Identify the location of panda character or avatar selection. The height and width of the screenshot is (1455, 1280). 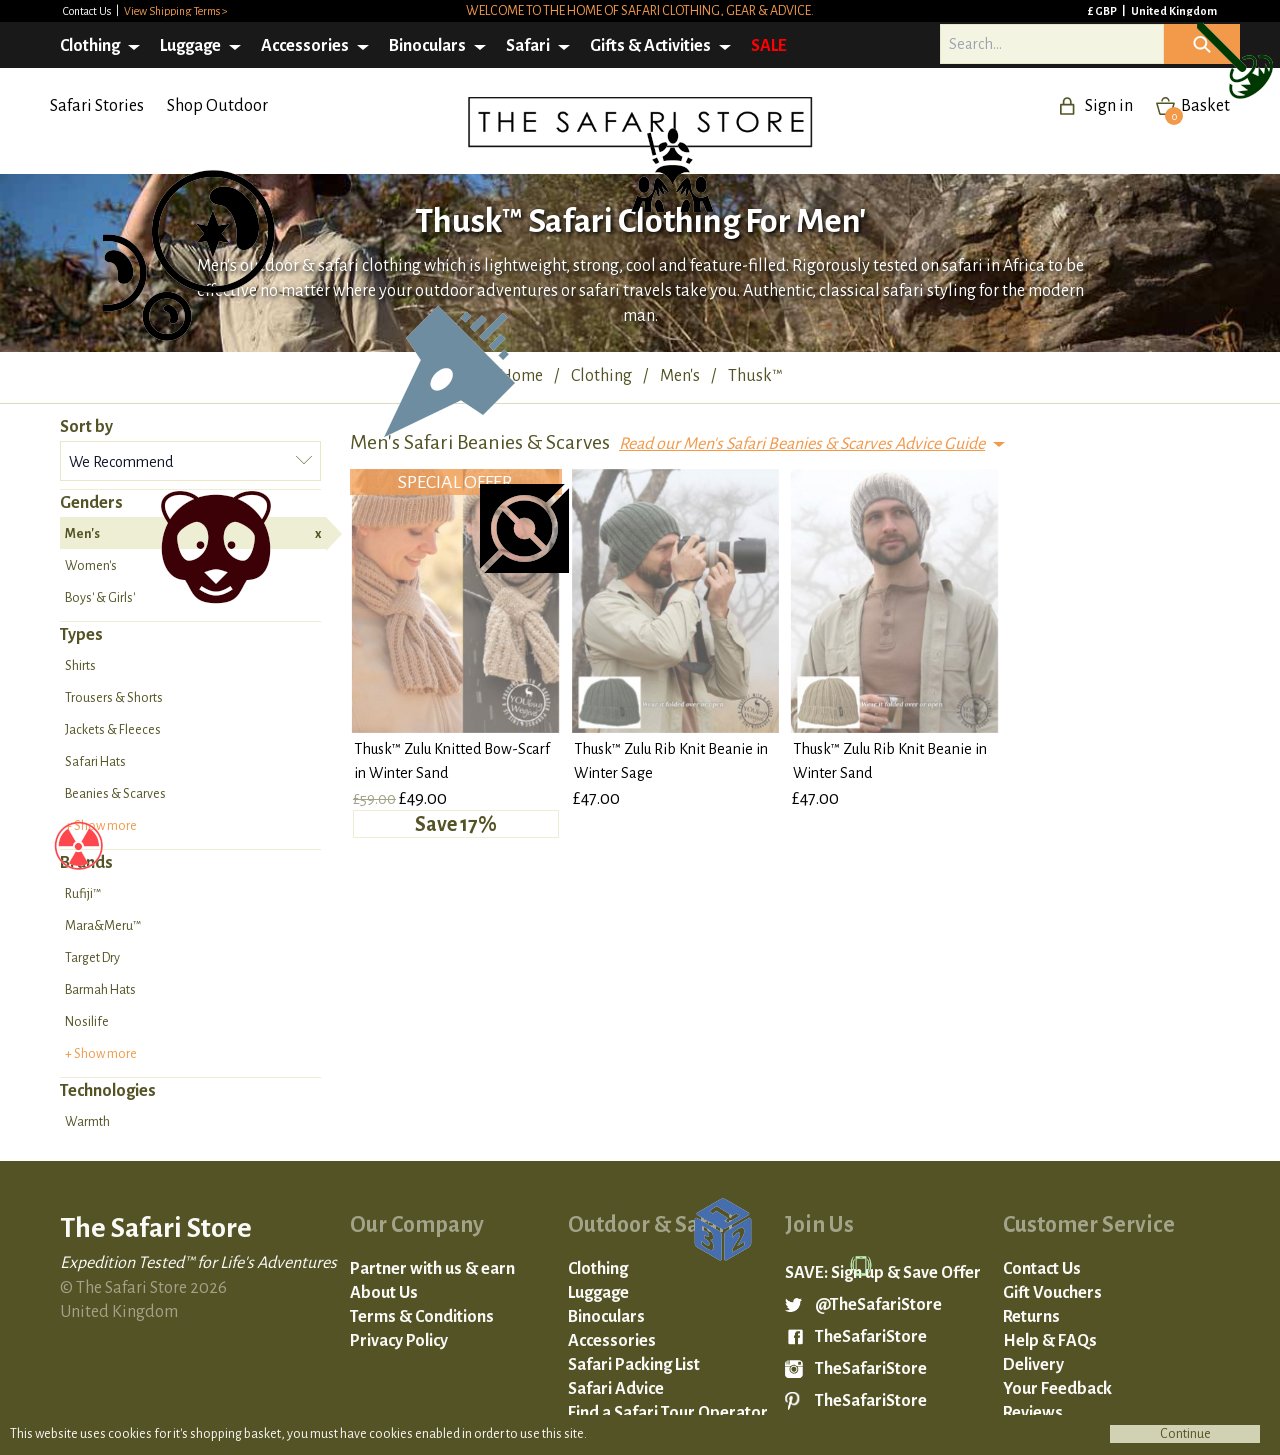
(216, 549).